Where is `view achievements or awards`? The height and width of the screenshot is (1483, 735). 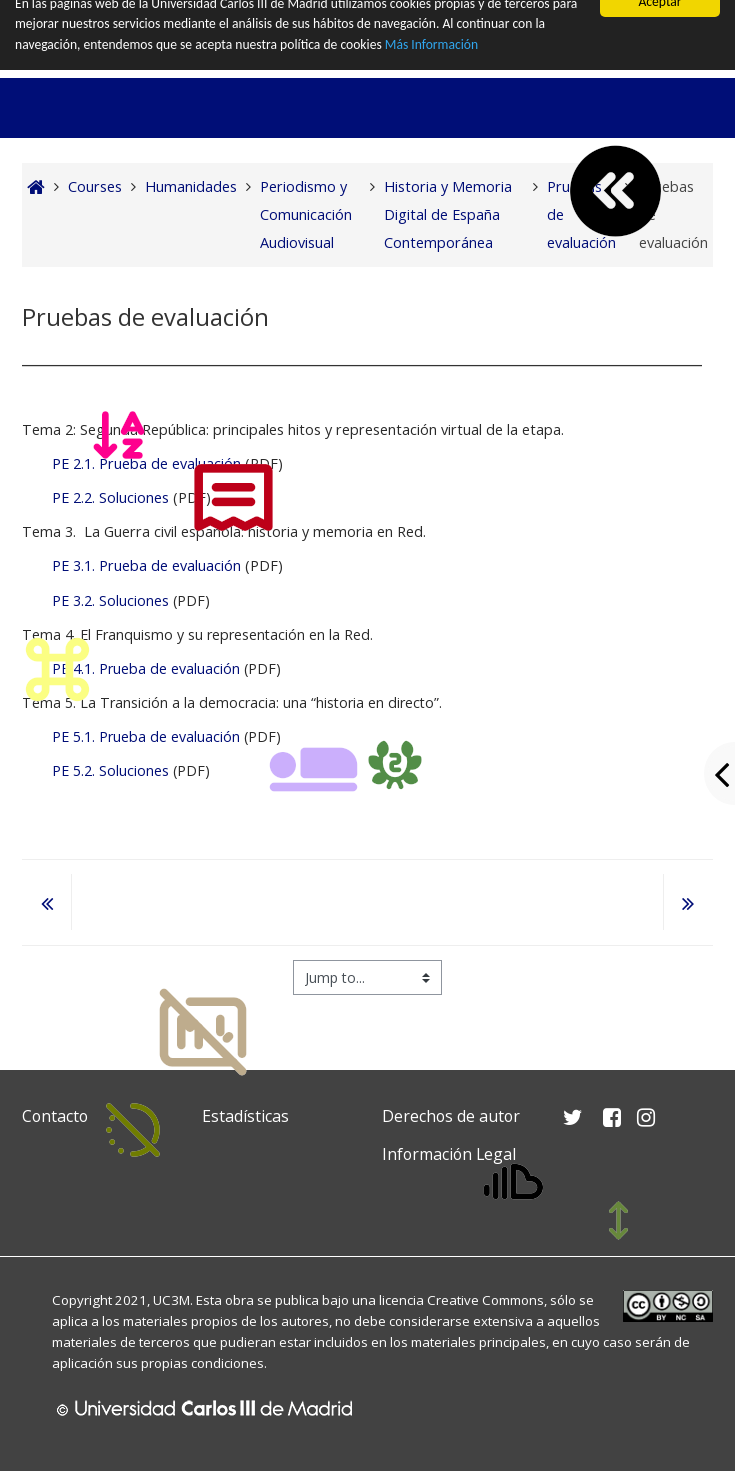
view achievements or awards is located at coordinates (395, 765).